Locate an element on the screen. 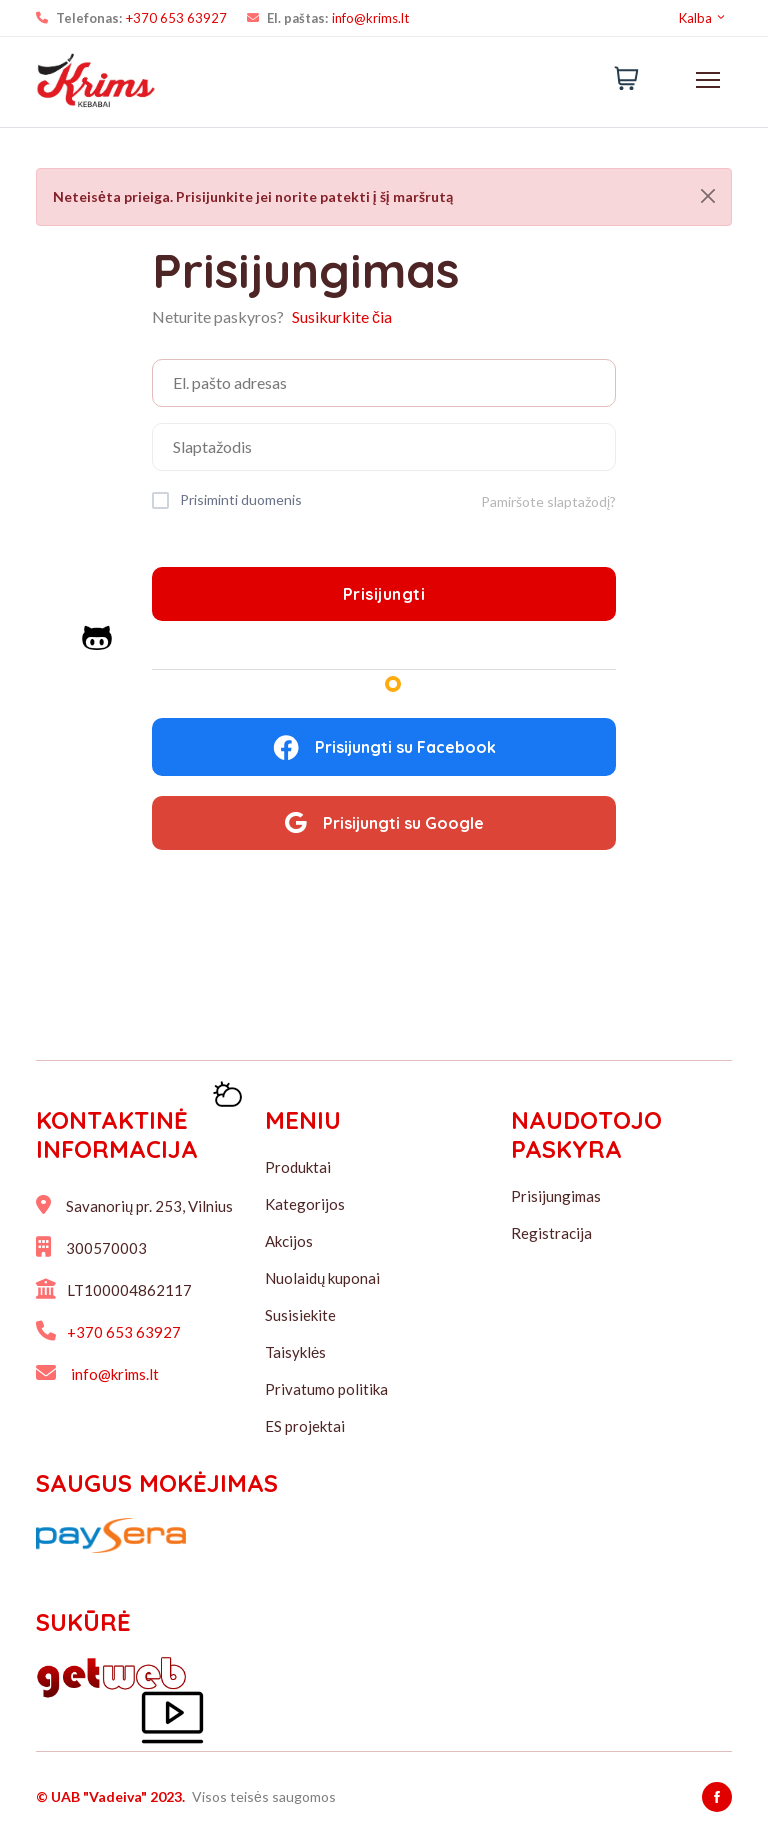 The height and width of the screenshot is (1842, 768). play or watch a video is located at coordinates (172, 1717).